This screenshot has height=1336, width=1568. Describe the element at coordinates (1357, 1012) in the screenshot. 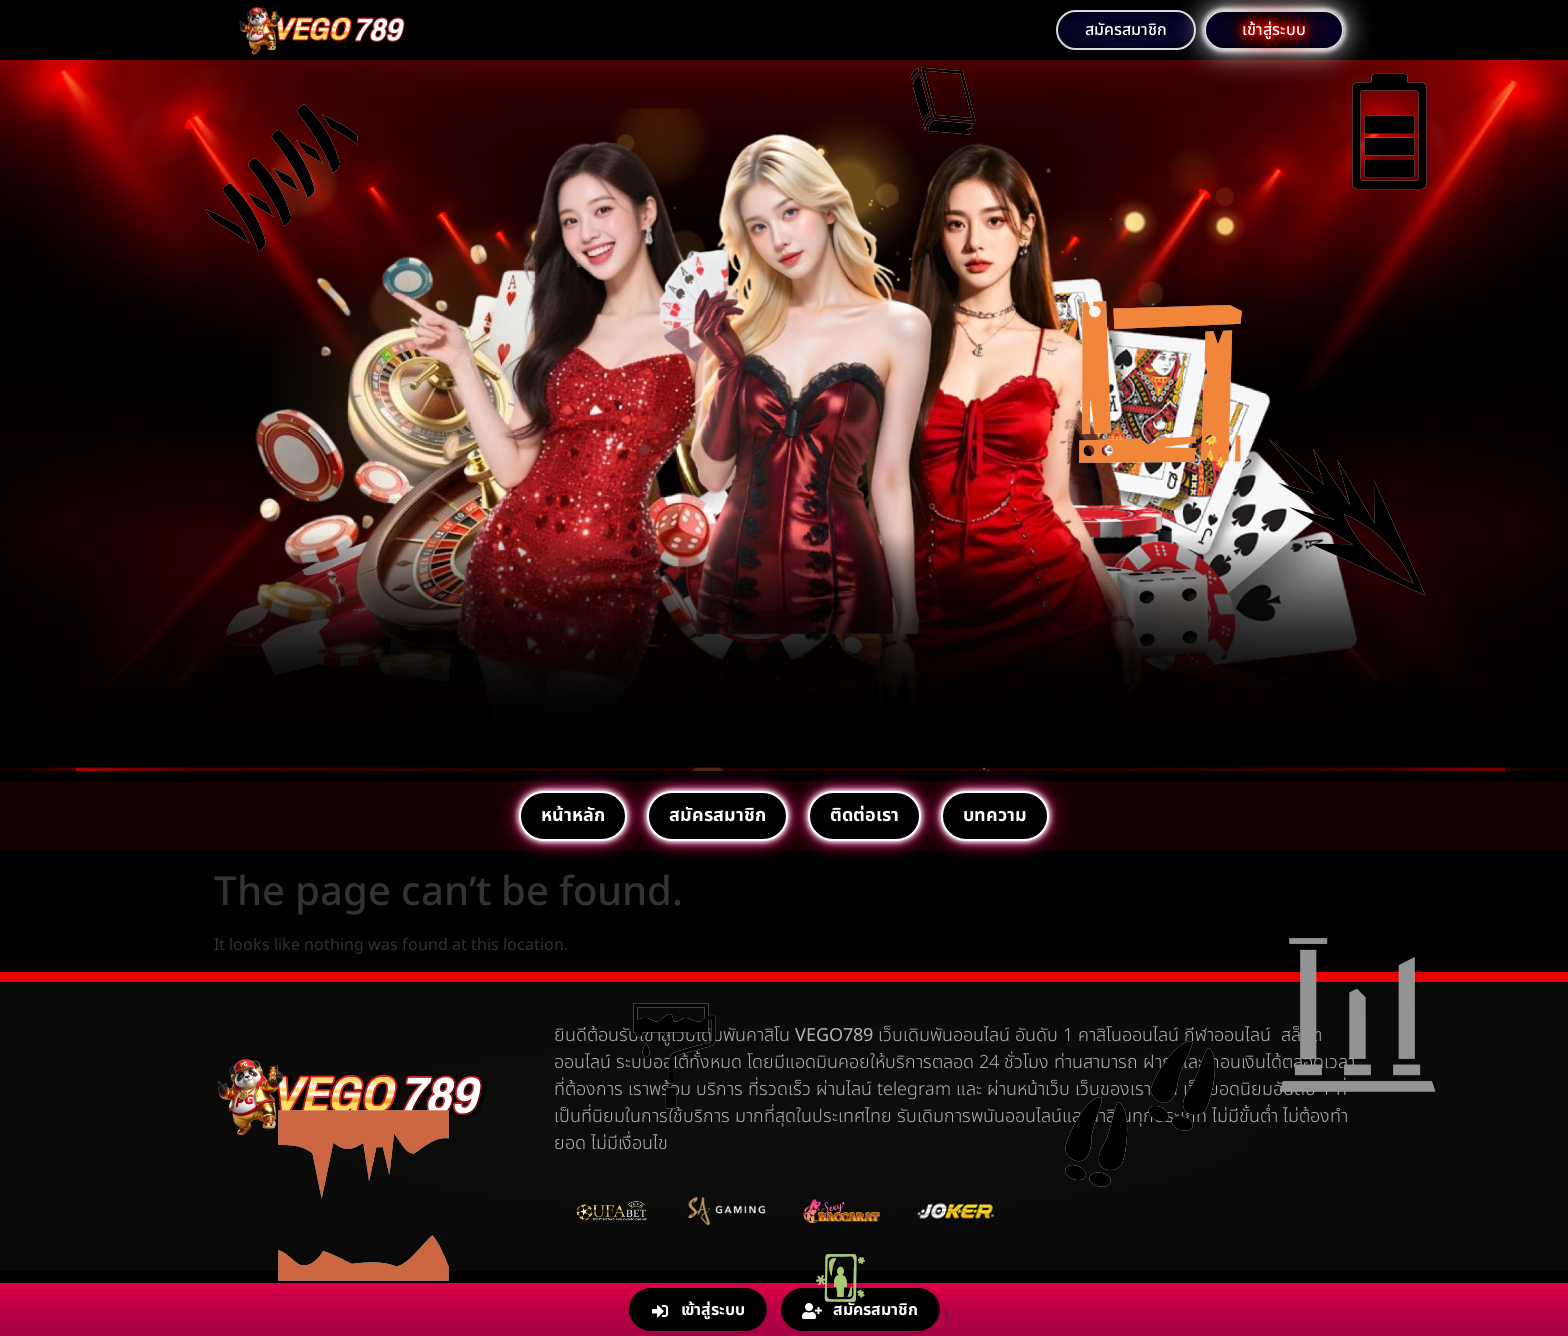

I see `access historical or classical content` at that location.